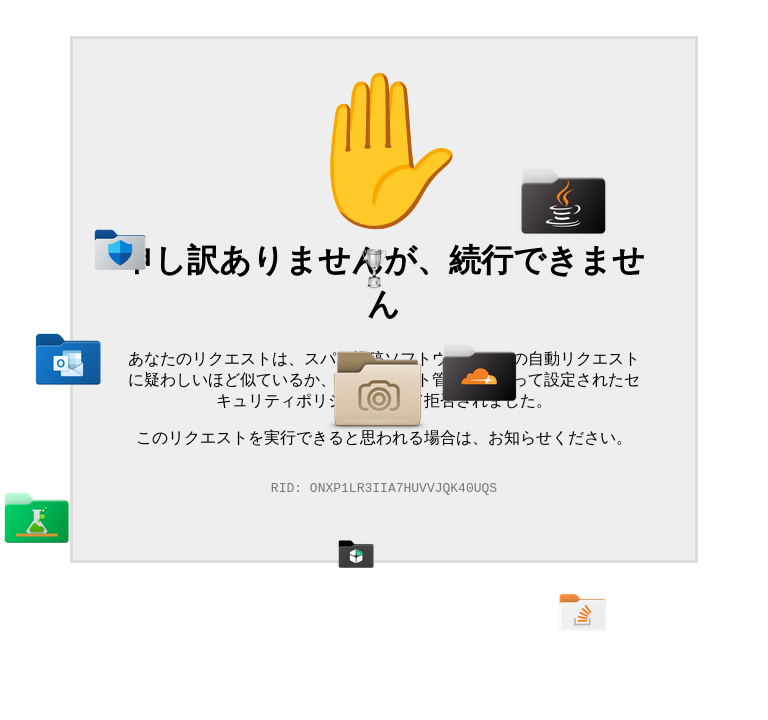 This screenshot has height=720, width=768. Describe the element at coordinates (68, 361) in the screenshot. I see `open folder containing microsoft outlook files` at that location.